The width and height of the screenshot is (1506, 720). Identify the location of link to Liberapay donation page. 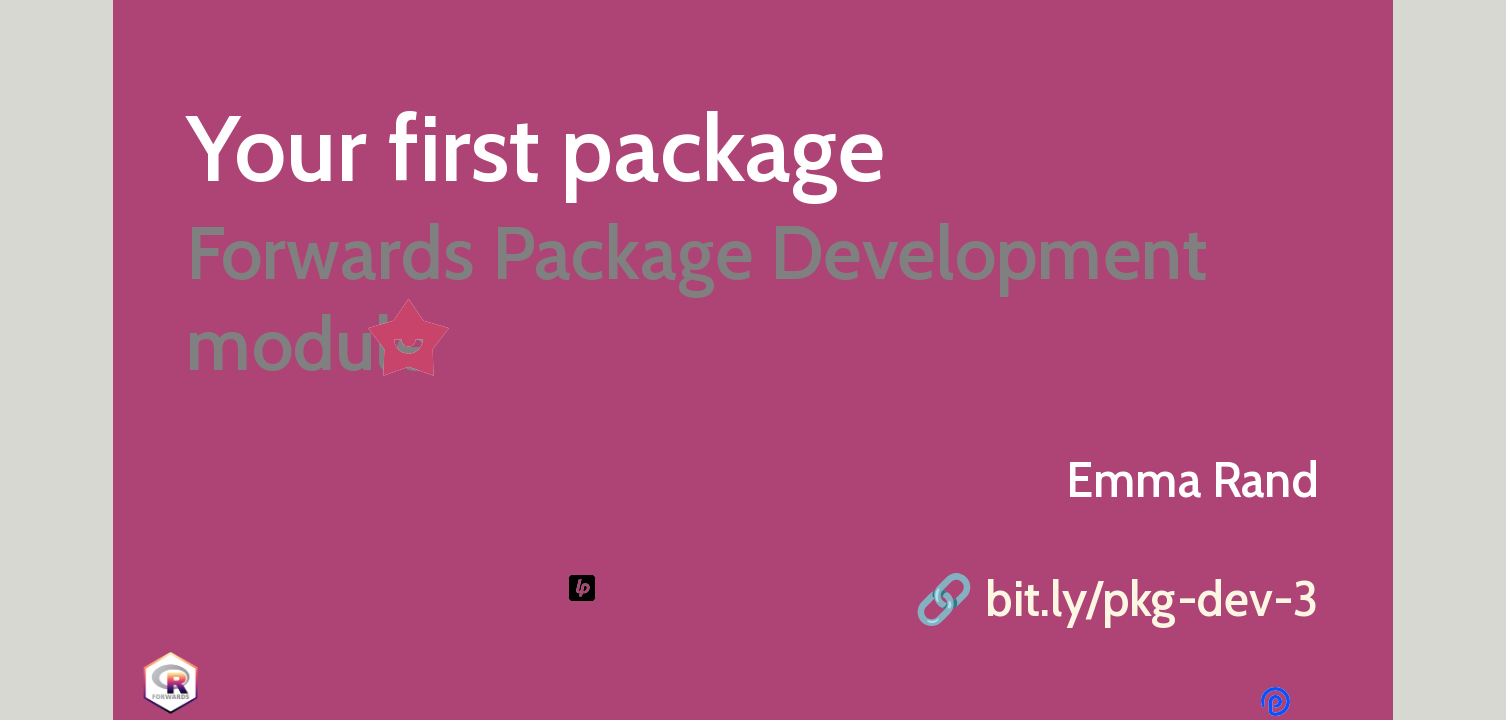
(582, 588).